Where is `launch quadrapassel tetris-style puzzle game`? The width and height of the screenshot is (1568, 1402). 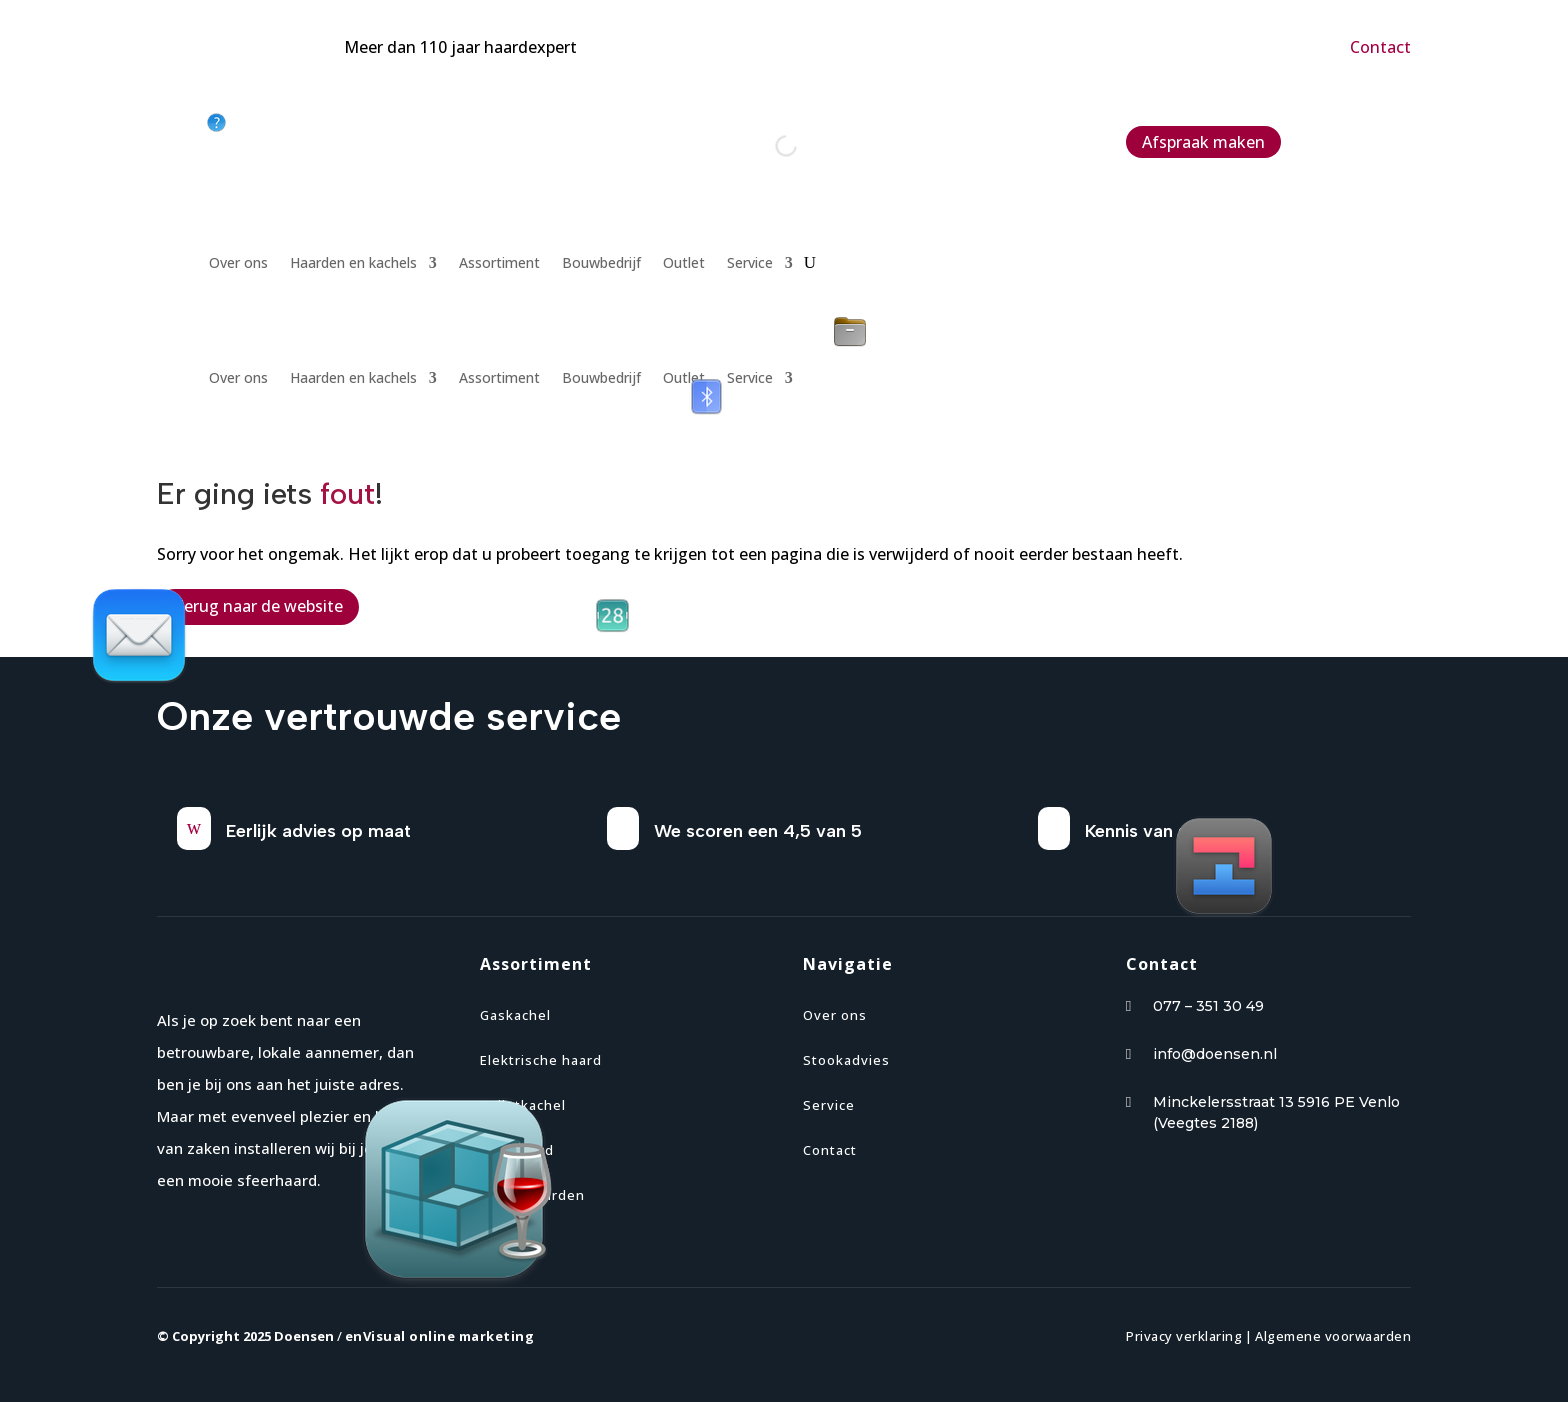 launch quadrapassel tetris-style puzzle game is located at coordinates (1224, 866).